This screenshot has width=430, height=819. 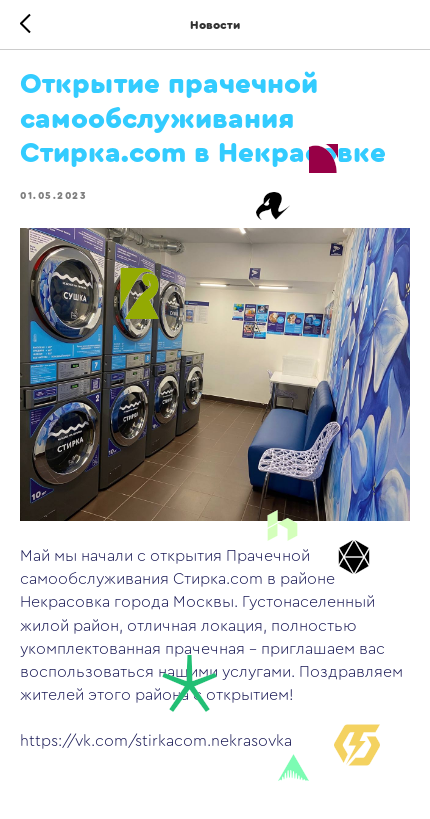 What do you see at coordinates (139, 293) in the screenshot?
I see `Rollup.js logo` at bounding box center [139, 293].